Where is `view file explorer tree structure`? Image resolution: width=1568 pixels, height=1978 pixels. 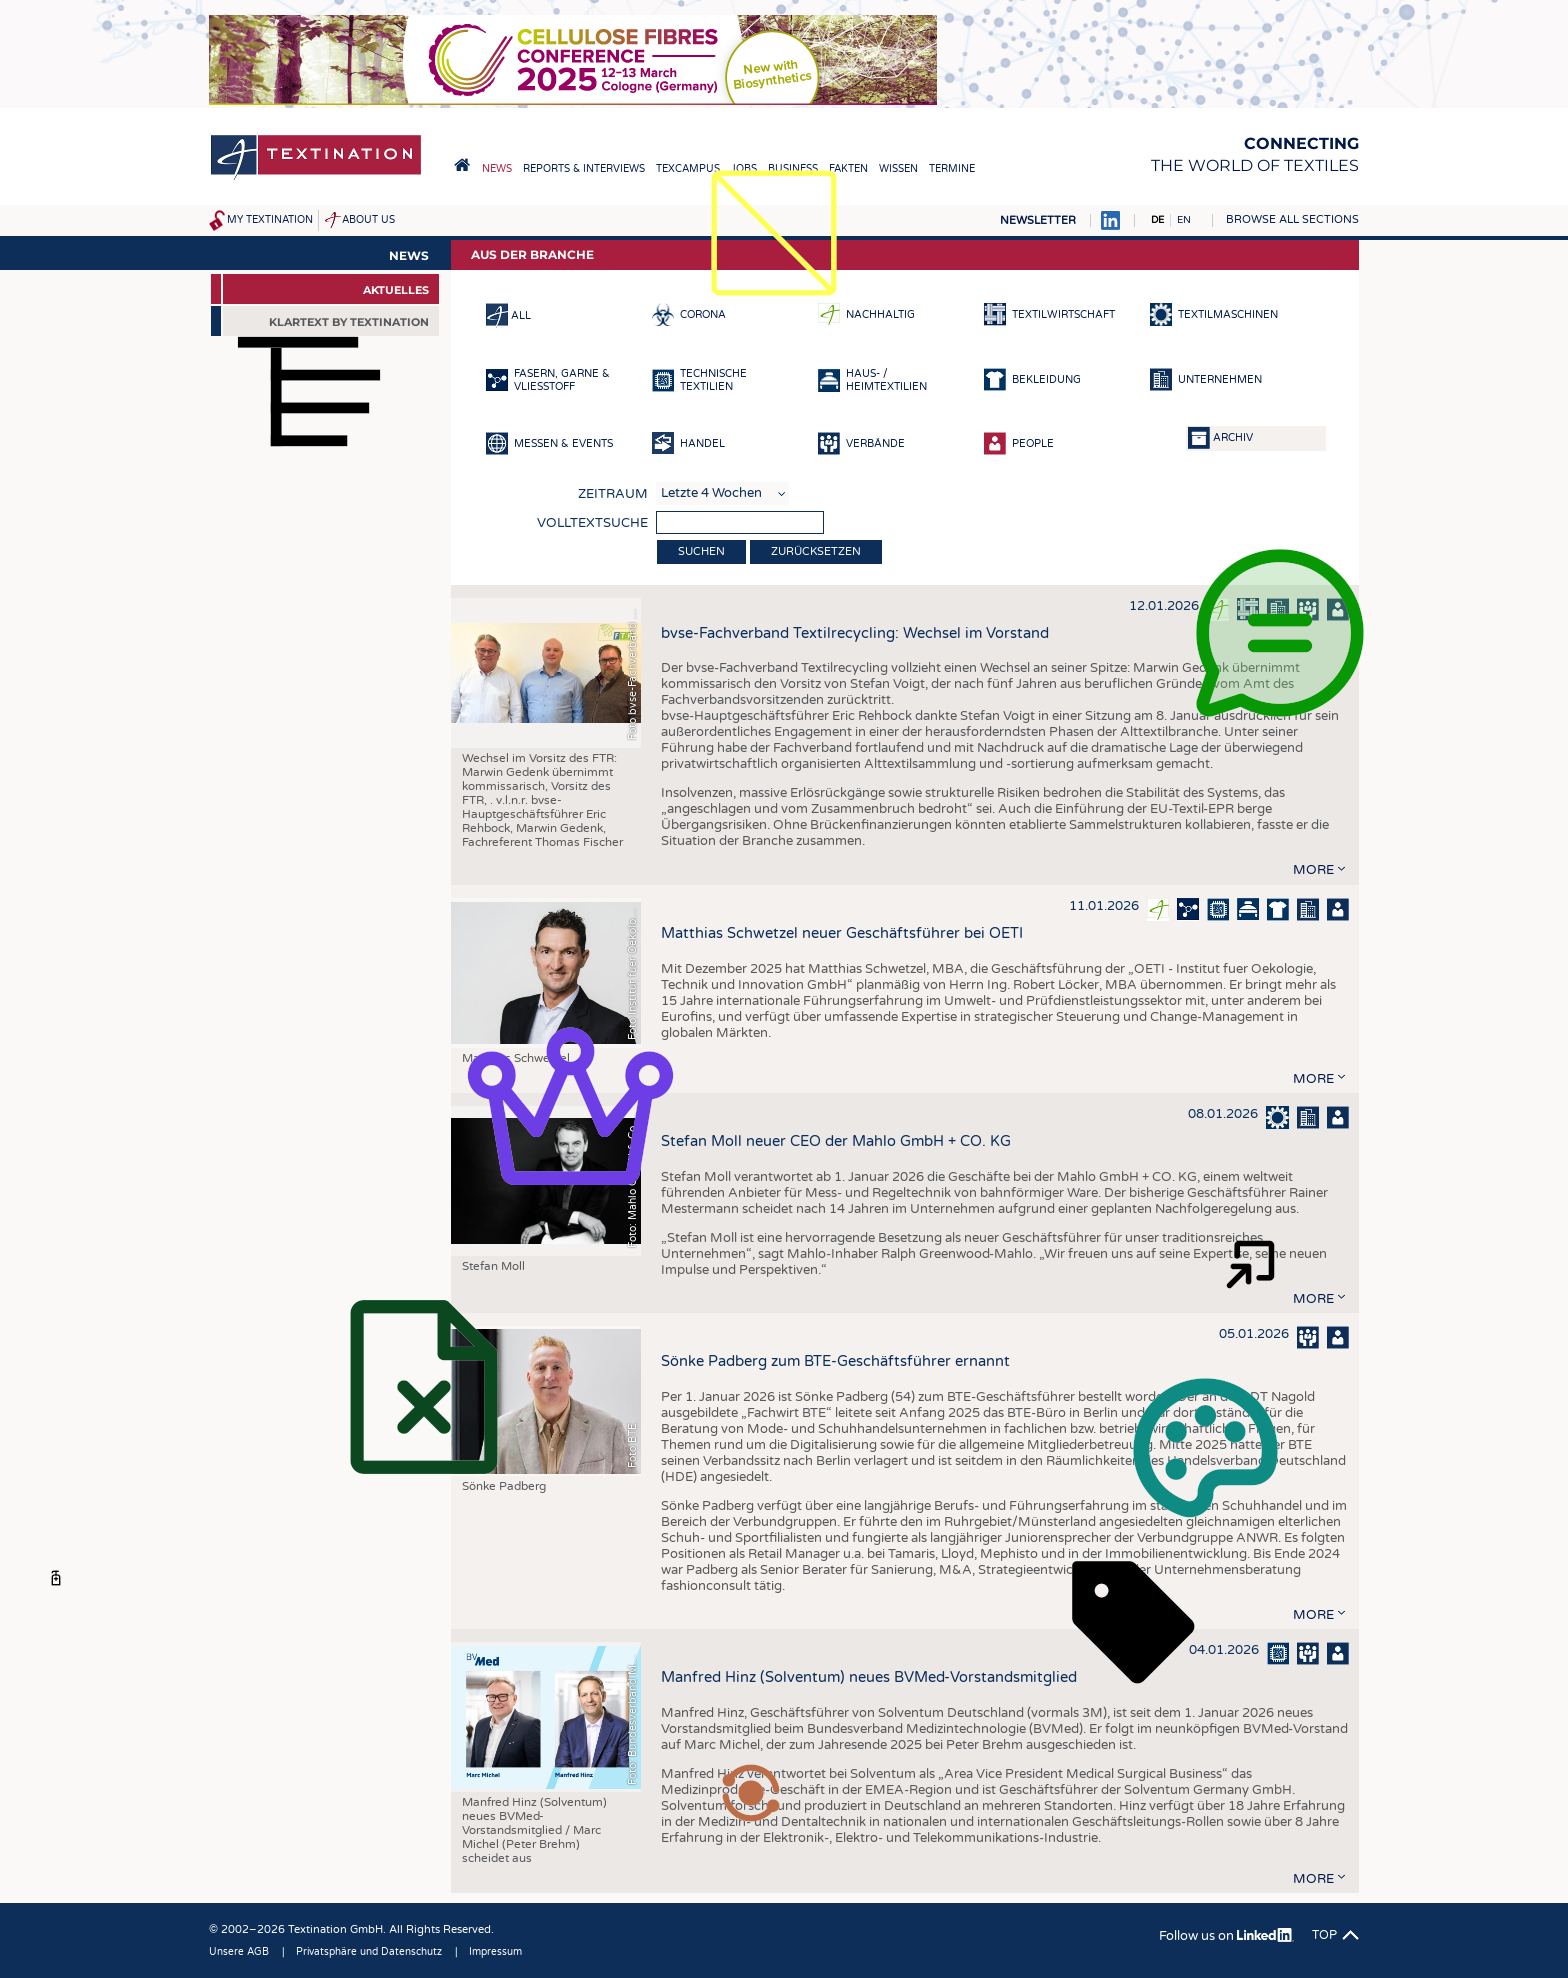
view file explorer tree structure is located at coordinates (314, 391).